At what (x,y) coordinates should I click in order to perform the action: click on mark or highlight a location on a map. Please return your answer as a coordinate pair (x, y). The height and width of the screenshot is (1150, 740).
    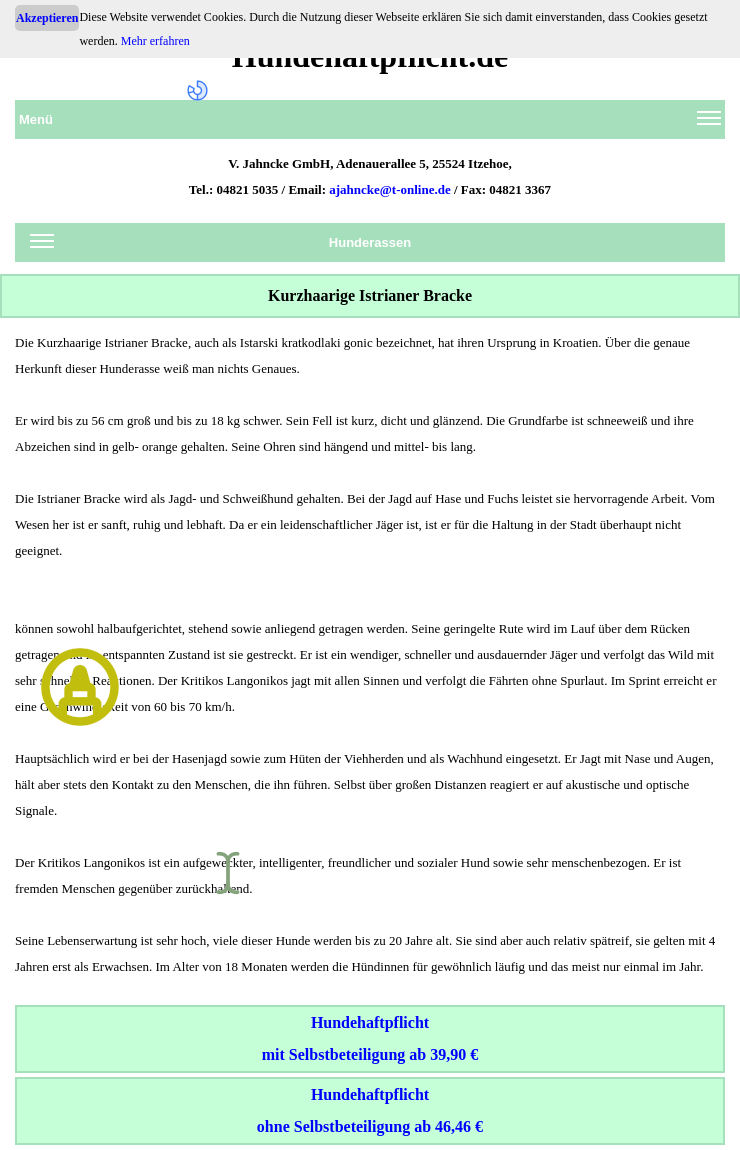
    Looking at the image, I should click on (80, 687).